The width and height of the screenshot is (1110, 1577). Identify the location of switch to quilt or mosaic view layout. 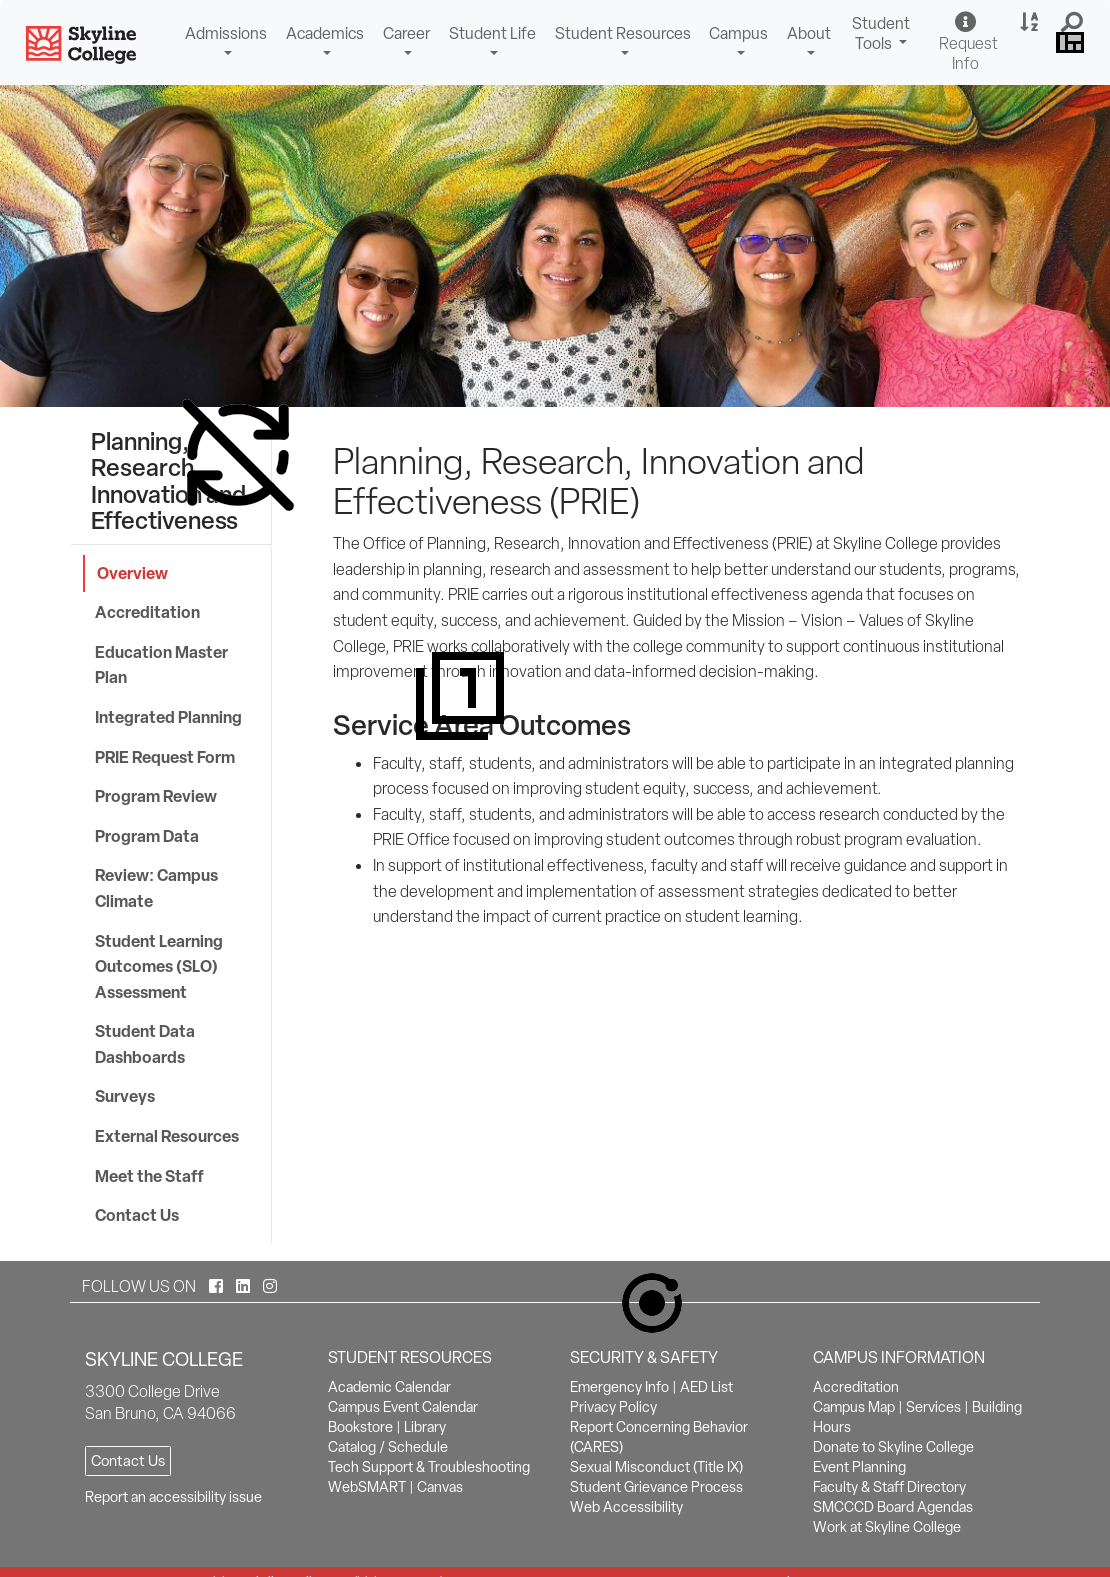
(1069, 43).